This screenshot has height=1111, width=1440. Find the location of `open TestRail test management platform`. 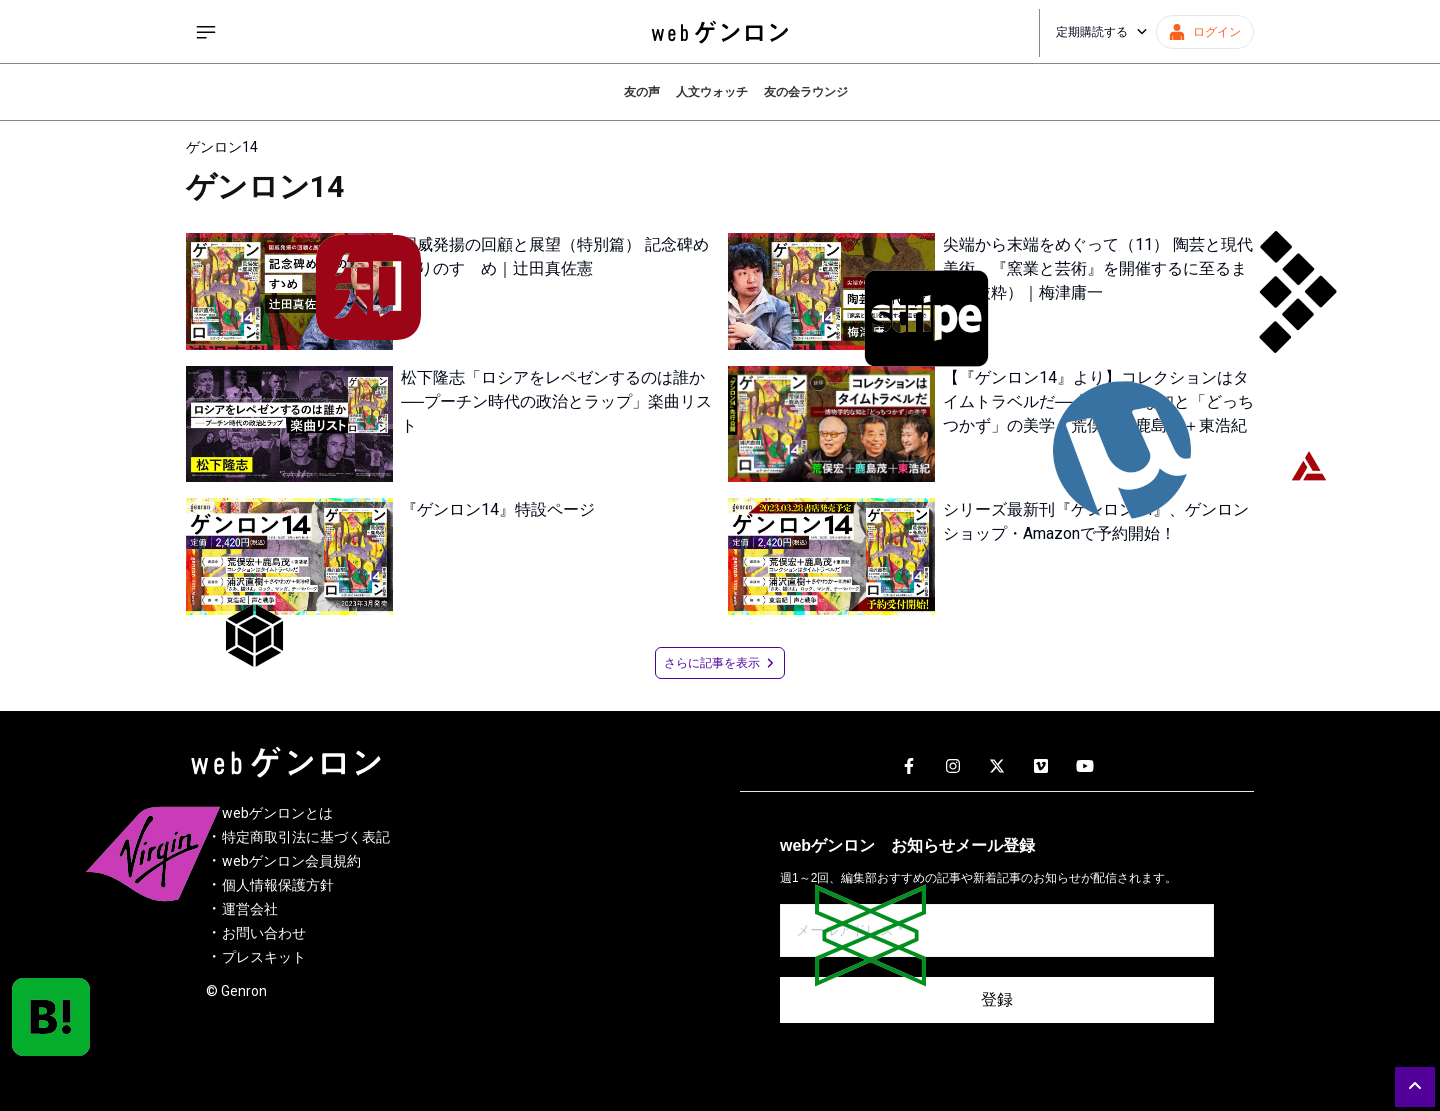

open TestRail test management platform is located at coordinates (1298, 292).